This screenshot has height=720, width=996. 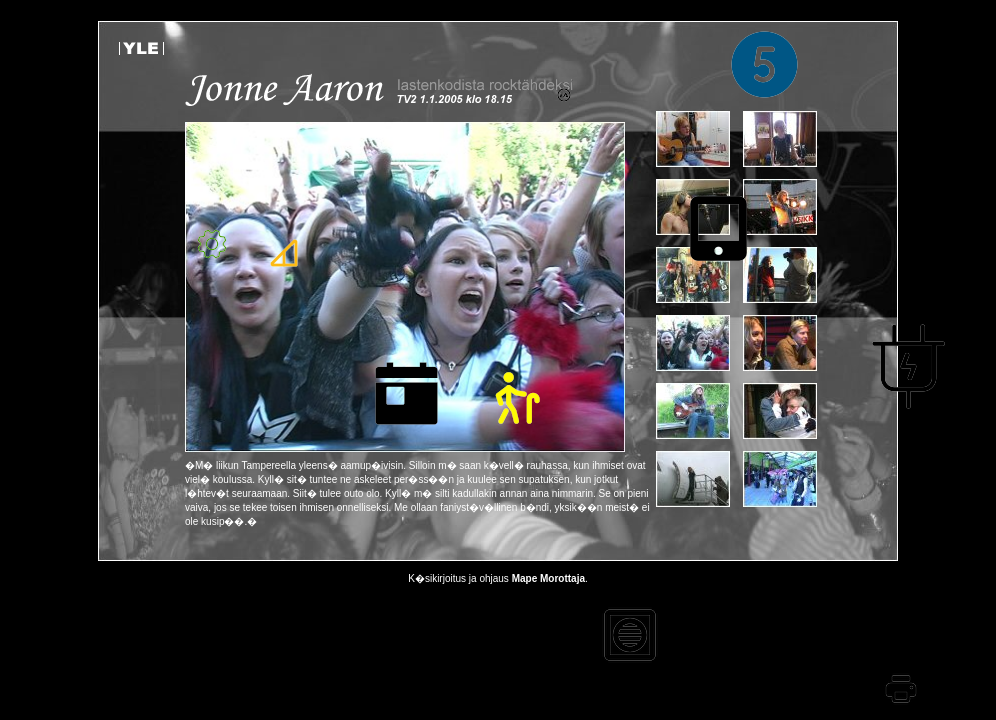 What do you see at coordinates (519, 398) in the screenshot?
I see `indicates senior or elderly user category` at bounding box center [519, 398].